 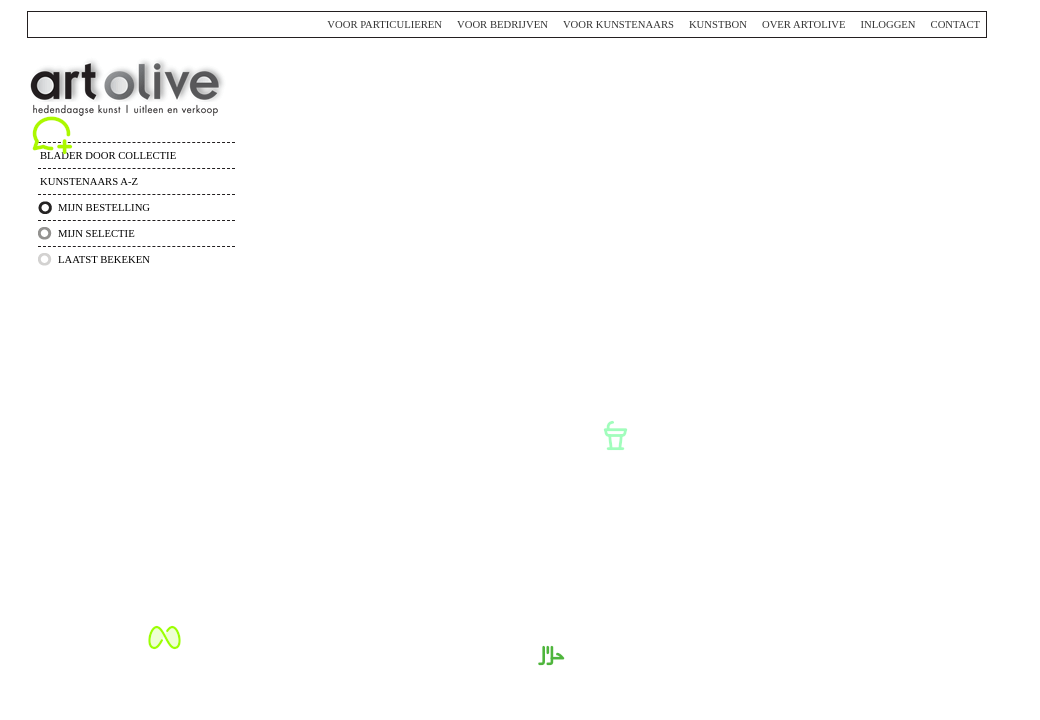 What do you see at coordinates (615, 435) in the screenshot?
I see `view speaker or presentation podium` at bounding box center [615, 435].